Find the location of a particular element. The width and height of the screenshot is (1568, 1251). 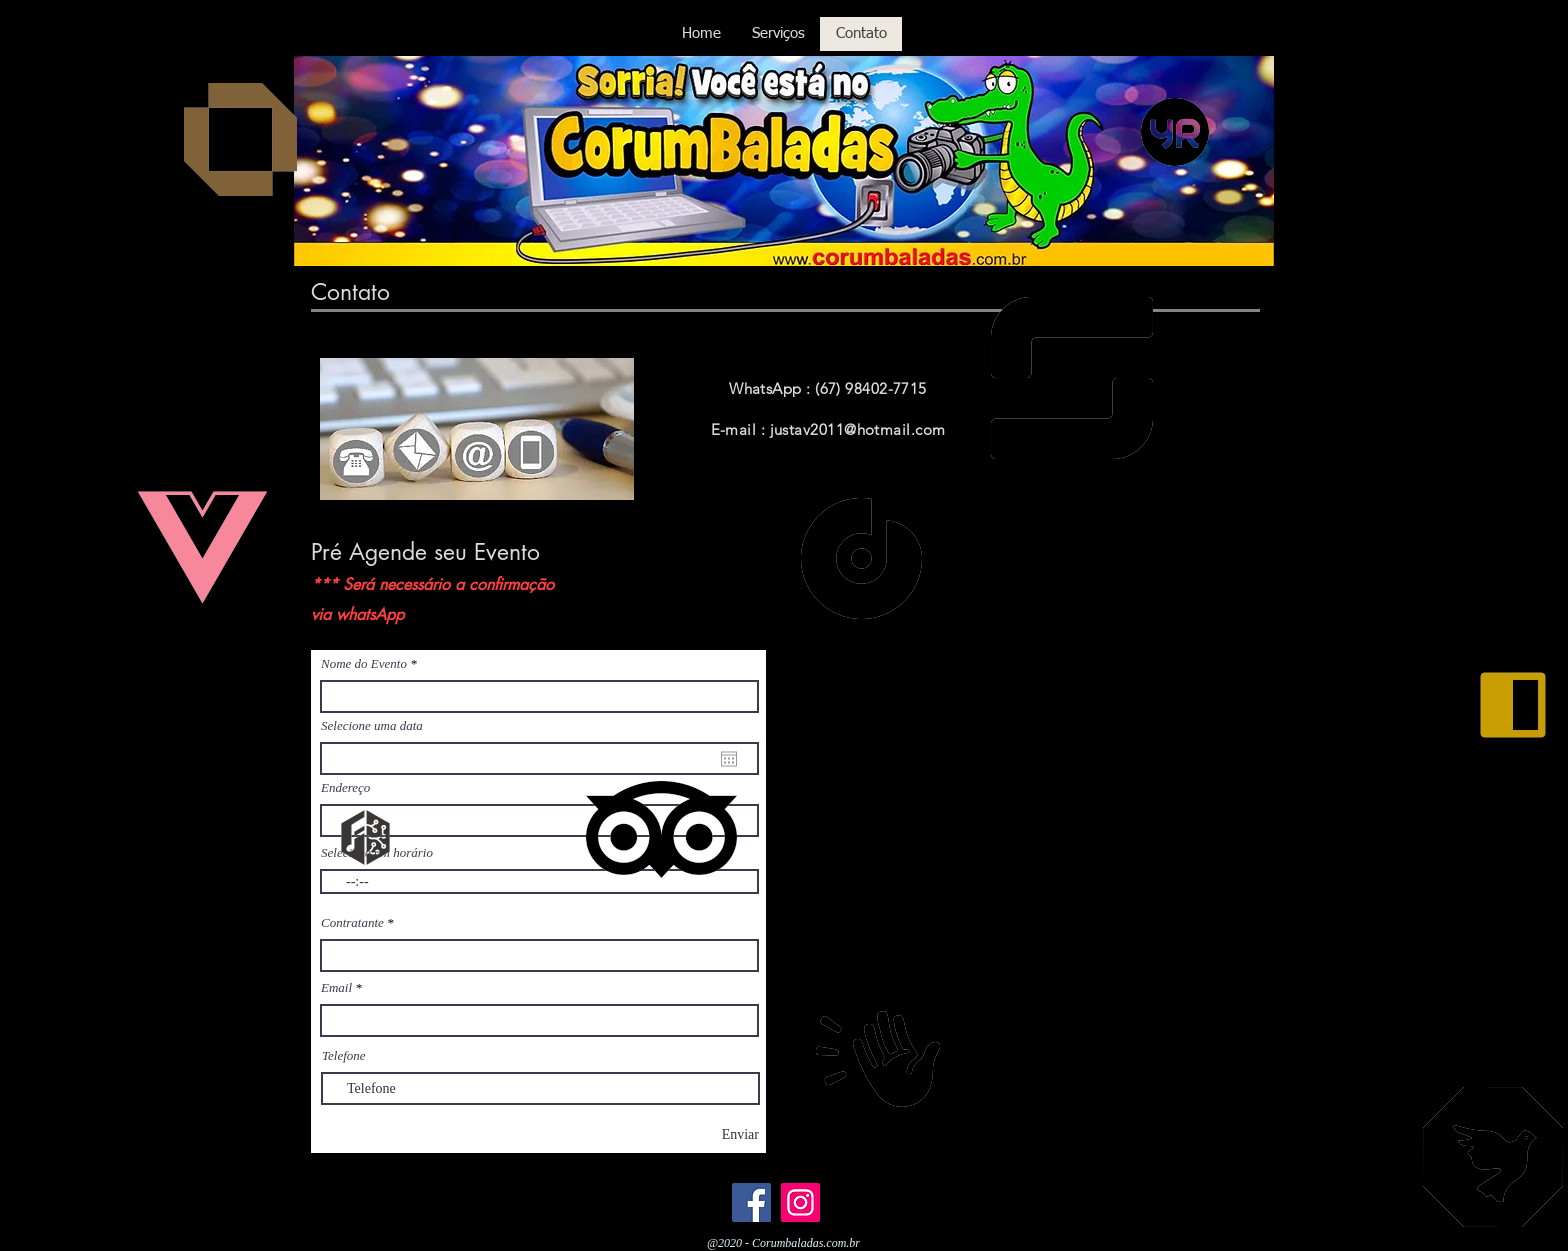

open the Clubhouse app is located at coordinates (878, 1059).